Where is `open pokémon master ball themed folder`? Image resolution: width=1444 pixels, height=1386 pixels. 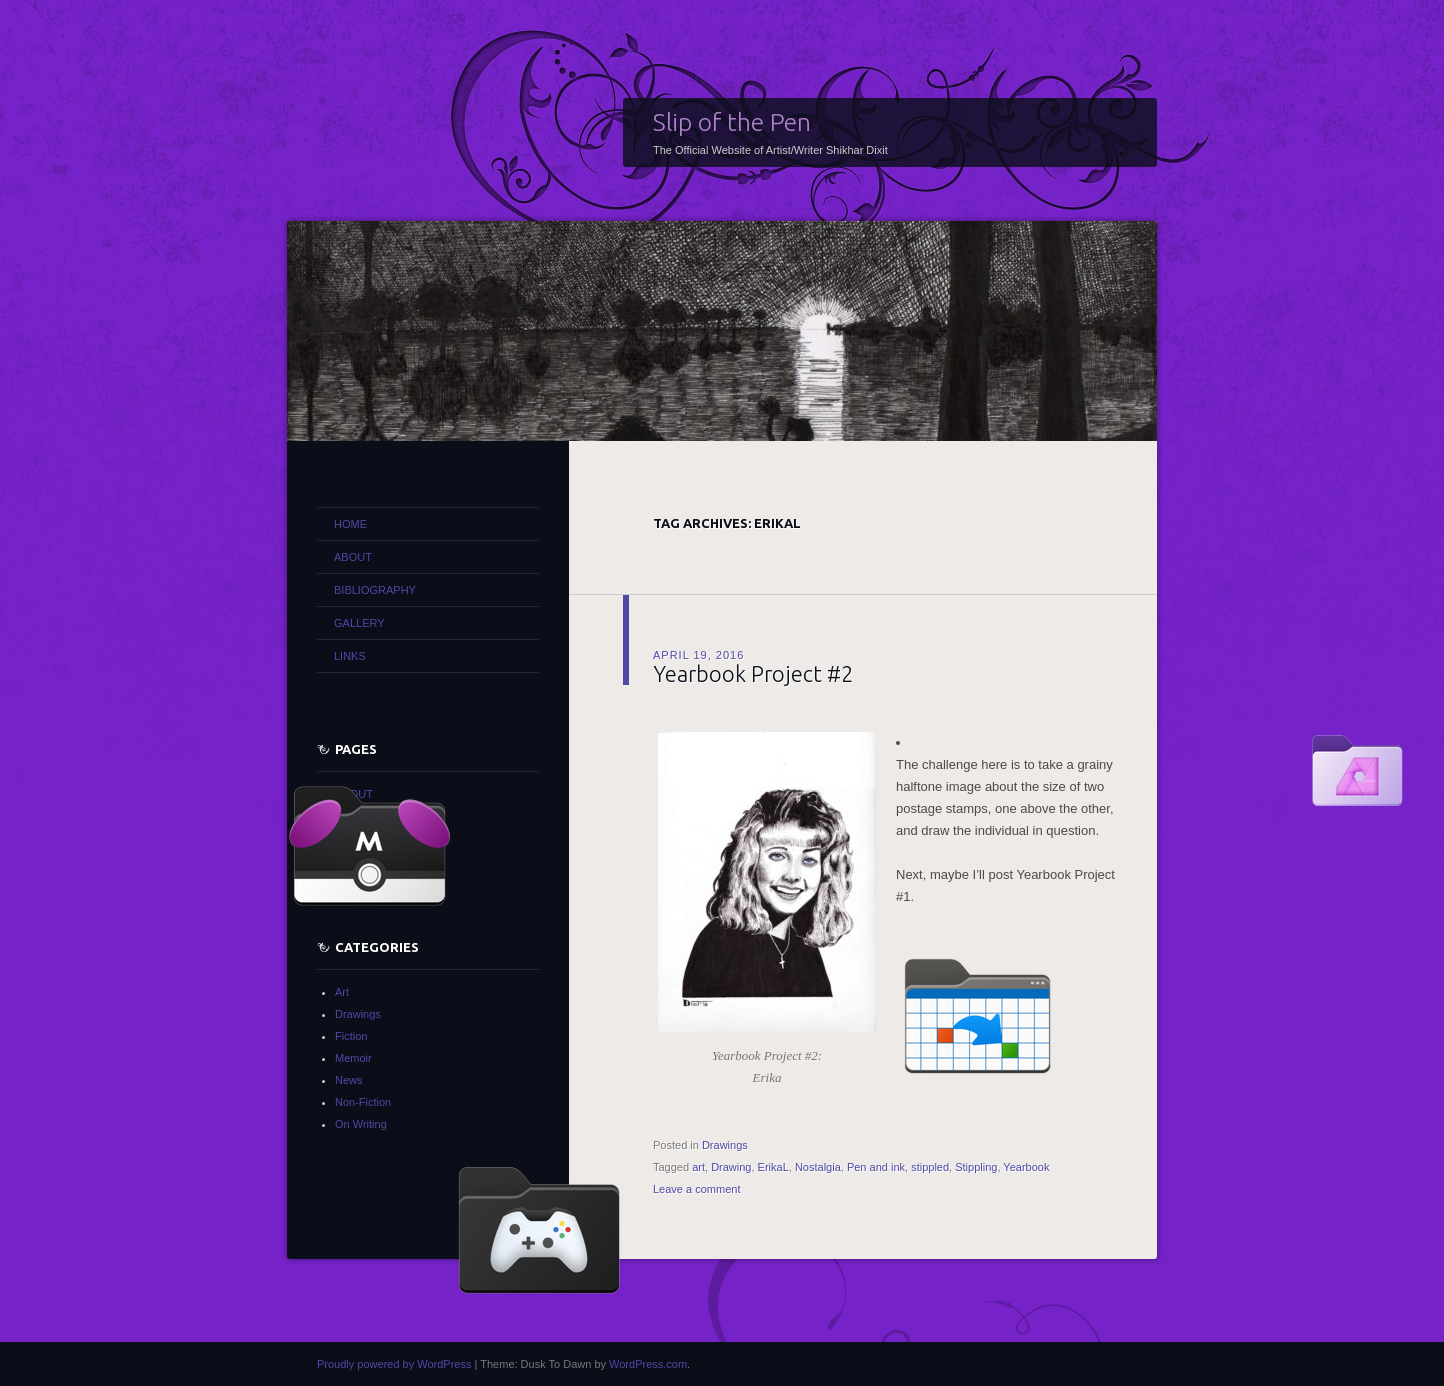 open pokémon master ball themed folder is located at coordinates (369, 850).